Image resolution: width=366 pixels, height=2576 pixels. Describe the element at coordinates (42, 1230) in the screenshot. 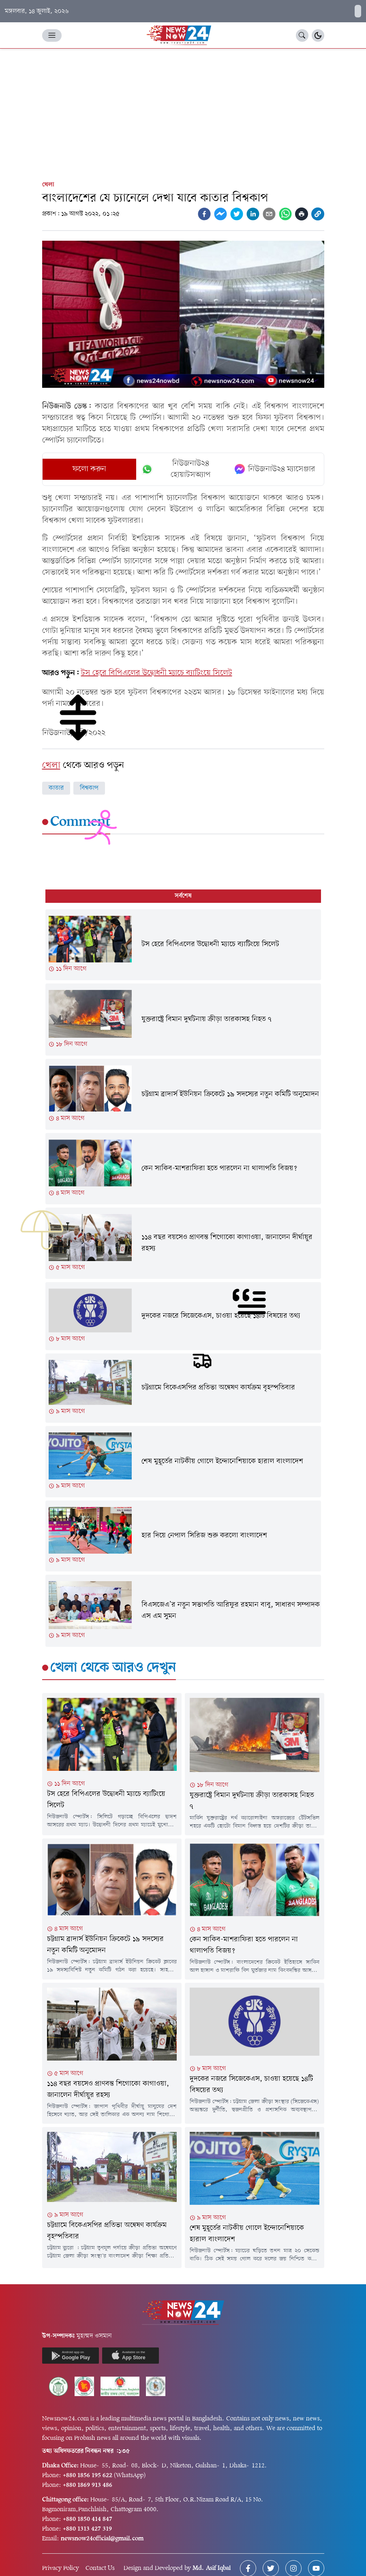

I see `view weather protection or rain forecast` at that location.